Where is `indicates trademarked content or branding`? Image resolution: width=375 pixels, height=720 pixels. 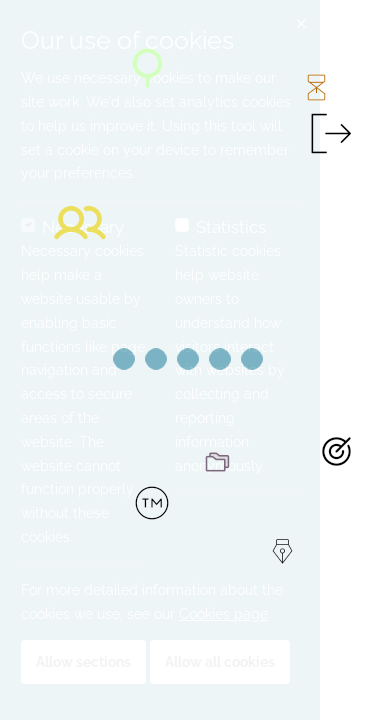 indicates trademarked content or branding is located at coordinates (152, 503).